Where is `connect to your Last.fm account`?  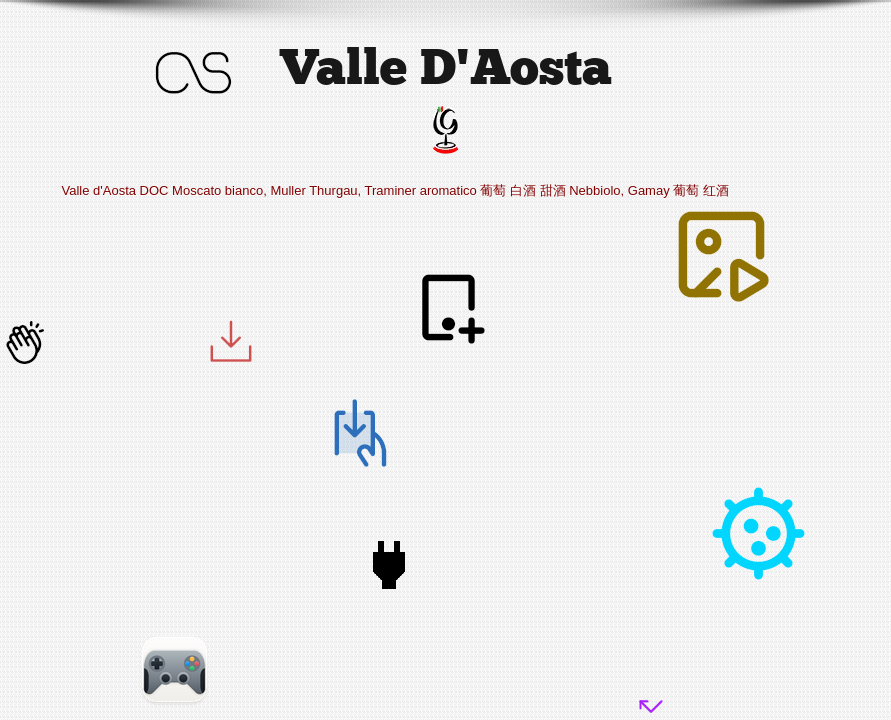 connect to your Last.fm account is located at coordinates (193, 71).